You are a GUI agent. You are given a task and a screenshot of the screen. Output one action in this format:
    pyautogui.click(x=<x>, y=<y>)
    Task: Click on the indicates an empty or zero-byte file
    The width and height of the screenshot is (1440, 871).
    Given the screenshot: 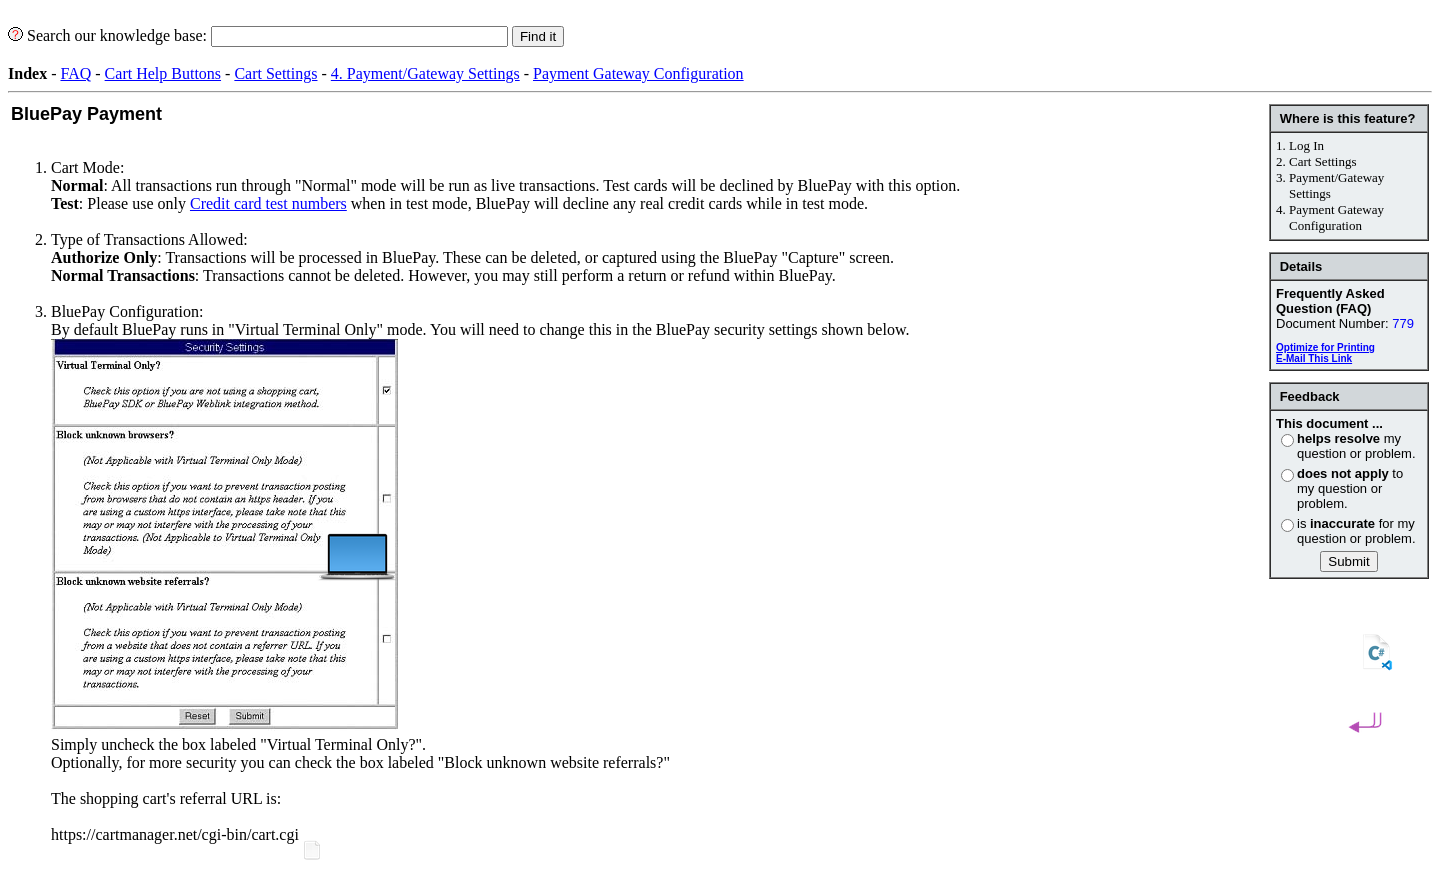 What is the action you would take?
    pyautogui.click(x=312, y=850)
    